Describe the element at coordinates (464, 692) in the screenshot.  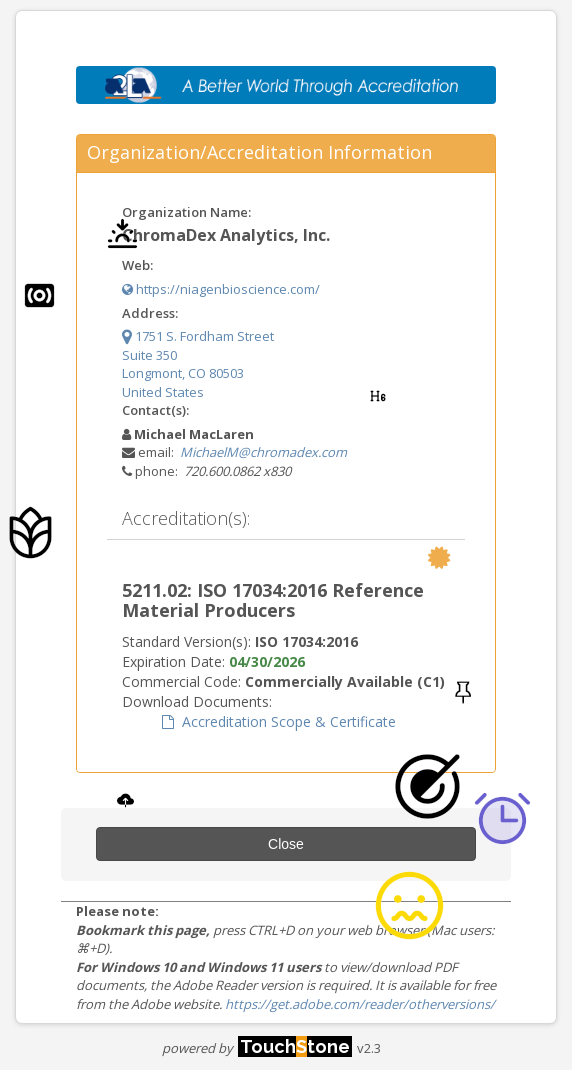
I see `pin item to keep it visible` at that location.